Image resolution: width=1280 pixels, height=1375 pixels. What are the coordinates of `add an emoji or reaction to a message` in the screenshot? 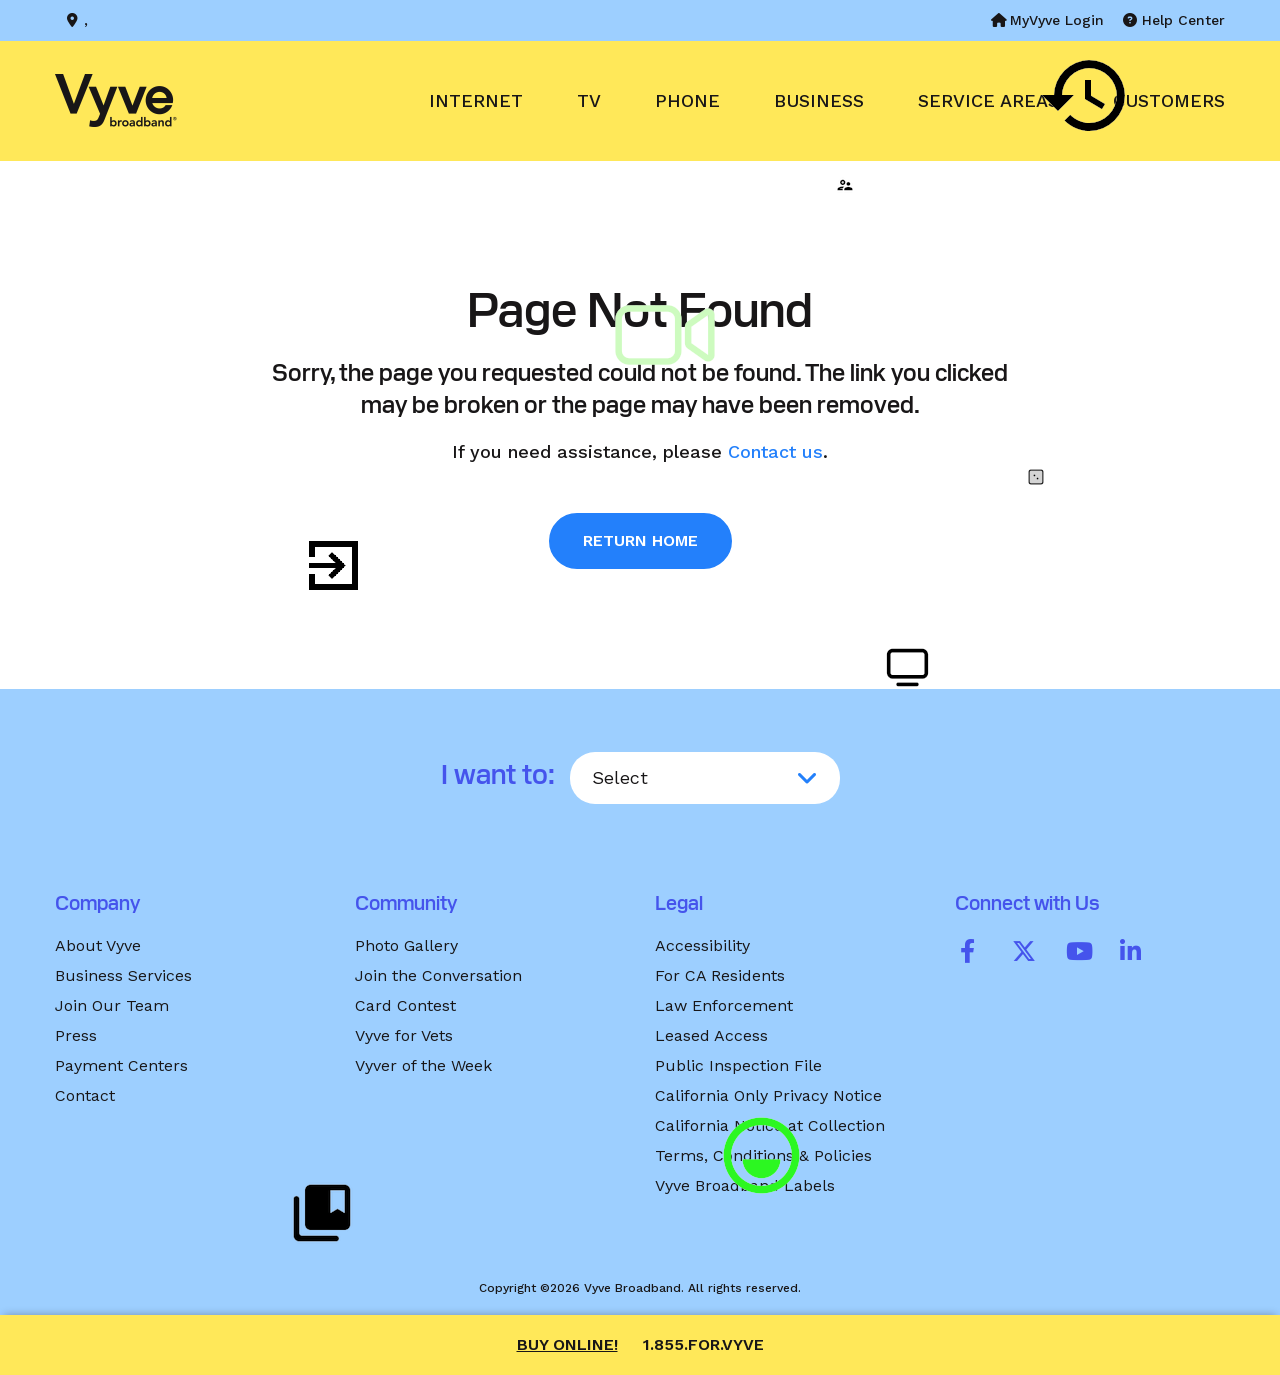 It's located at (761, 1155).